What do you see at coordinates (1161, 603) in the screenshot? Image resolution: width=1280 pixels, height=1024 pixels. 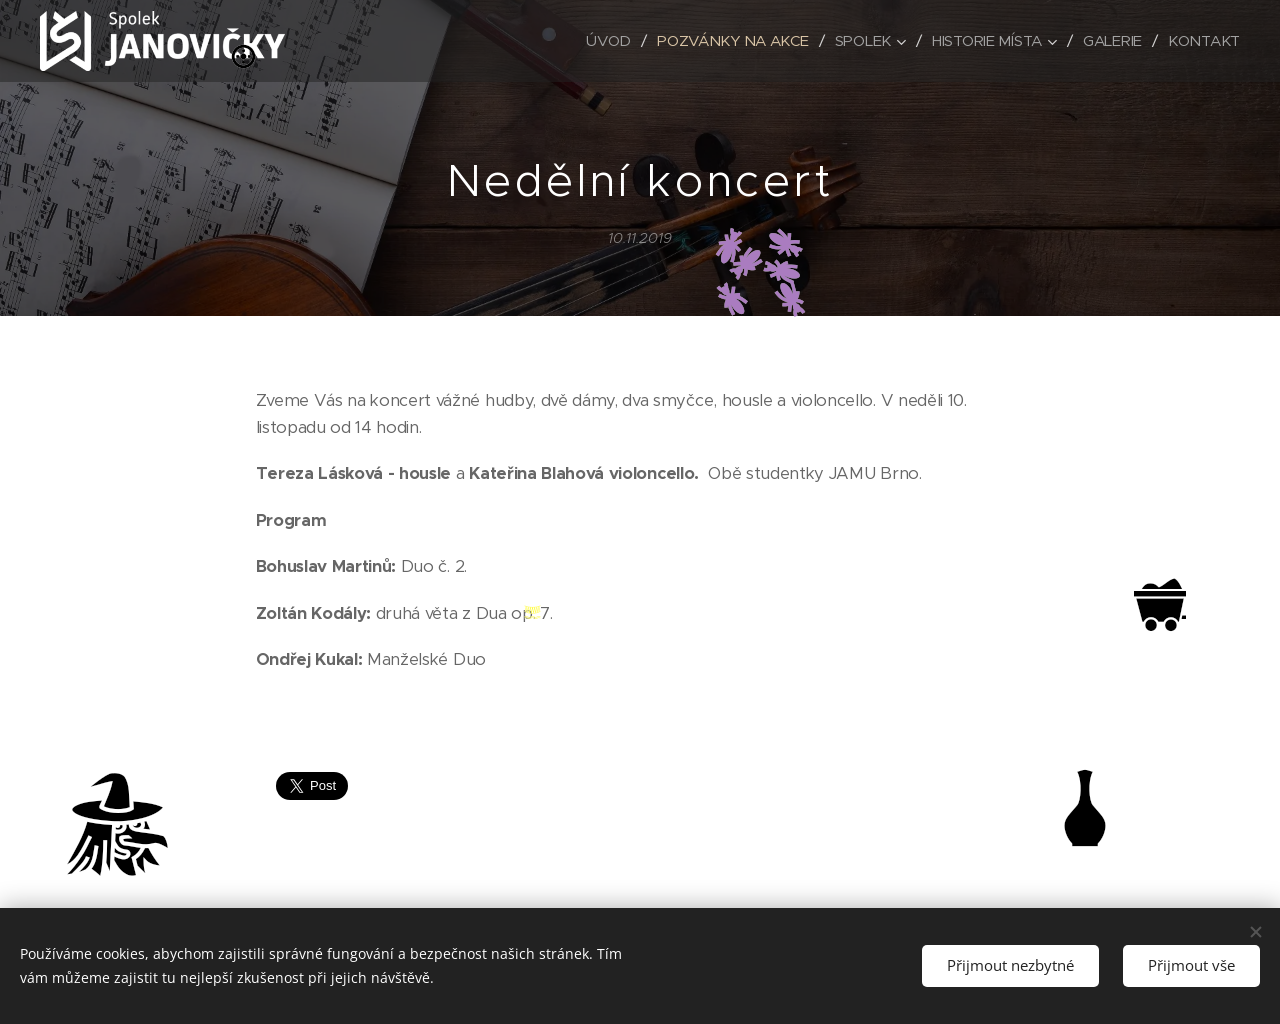 I see `access mining or resource collection game feature` at bounding box center [1161, 603].